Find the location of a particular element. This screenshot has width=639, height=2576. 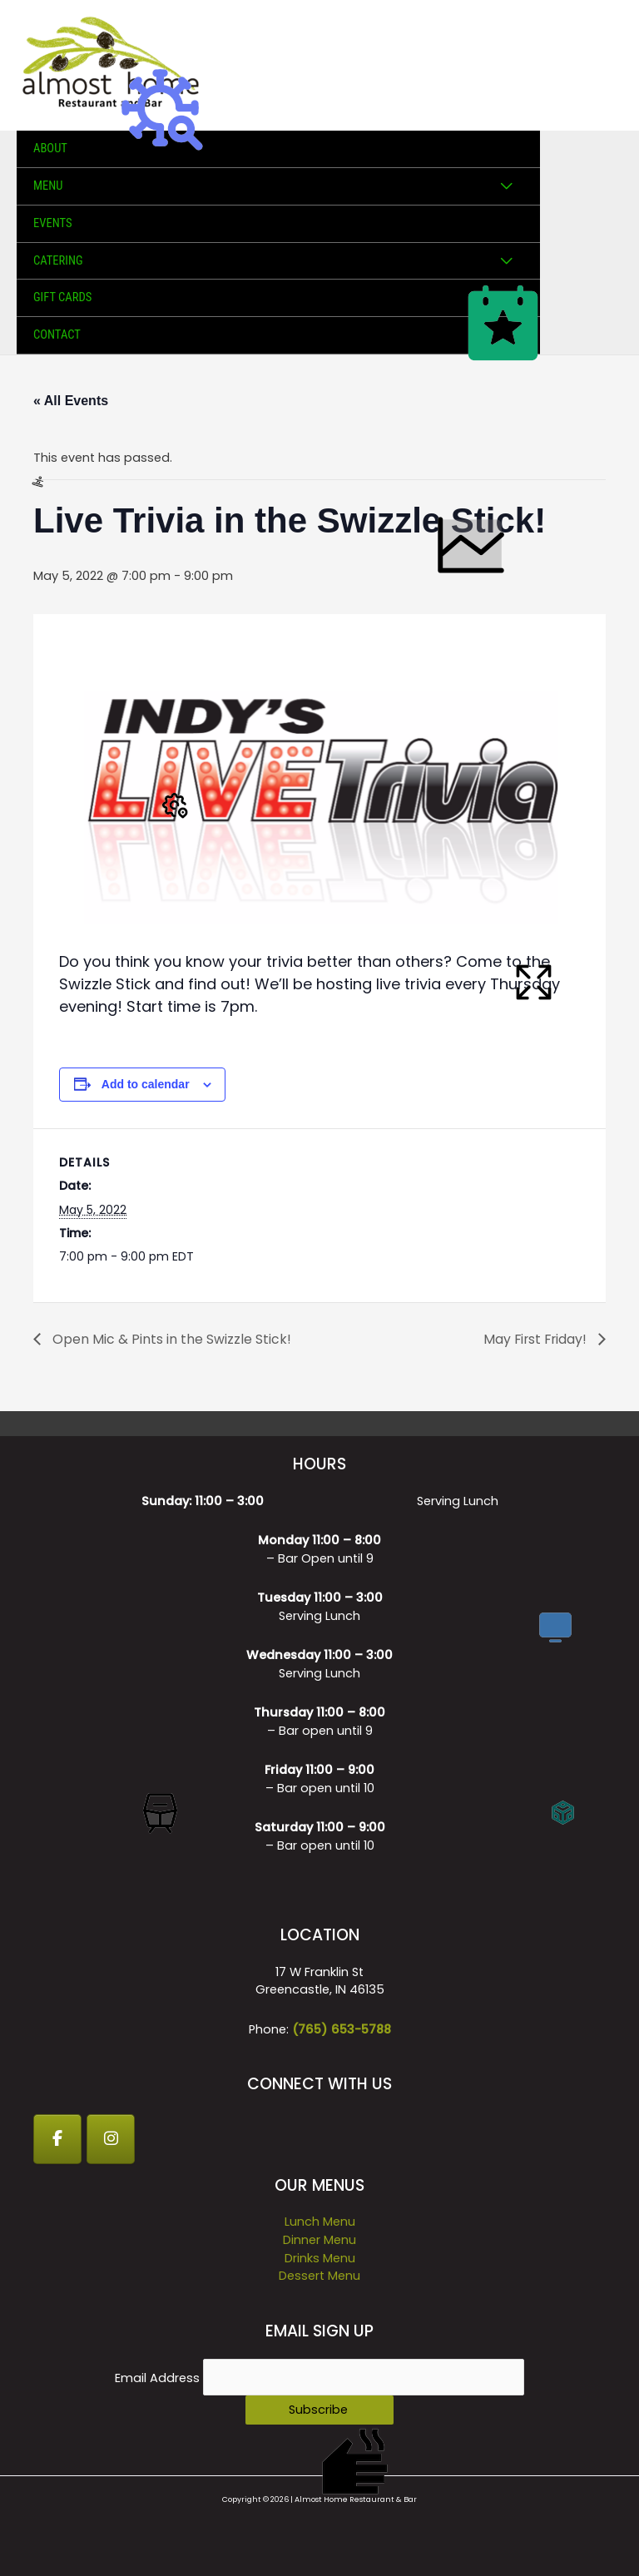

open codesandbox development environment is located at coordinates (562, 1812).